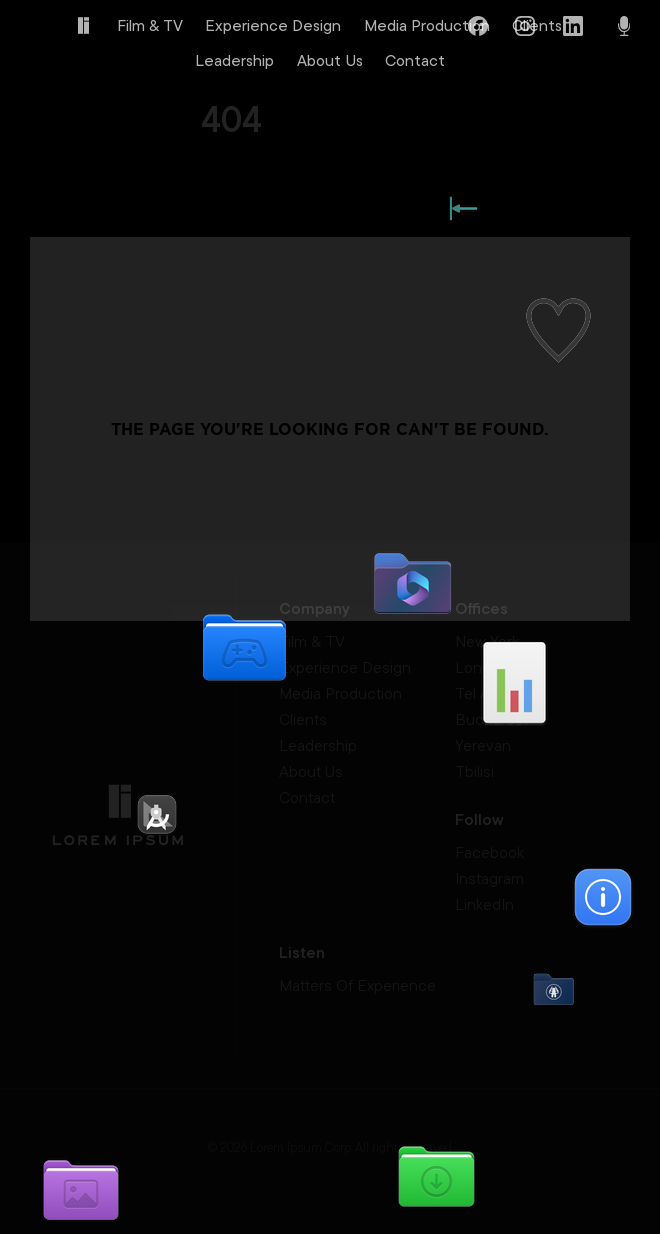  I want to click on open an opendocument chart template file, so click(514, 682).